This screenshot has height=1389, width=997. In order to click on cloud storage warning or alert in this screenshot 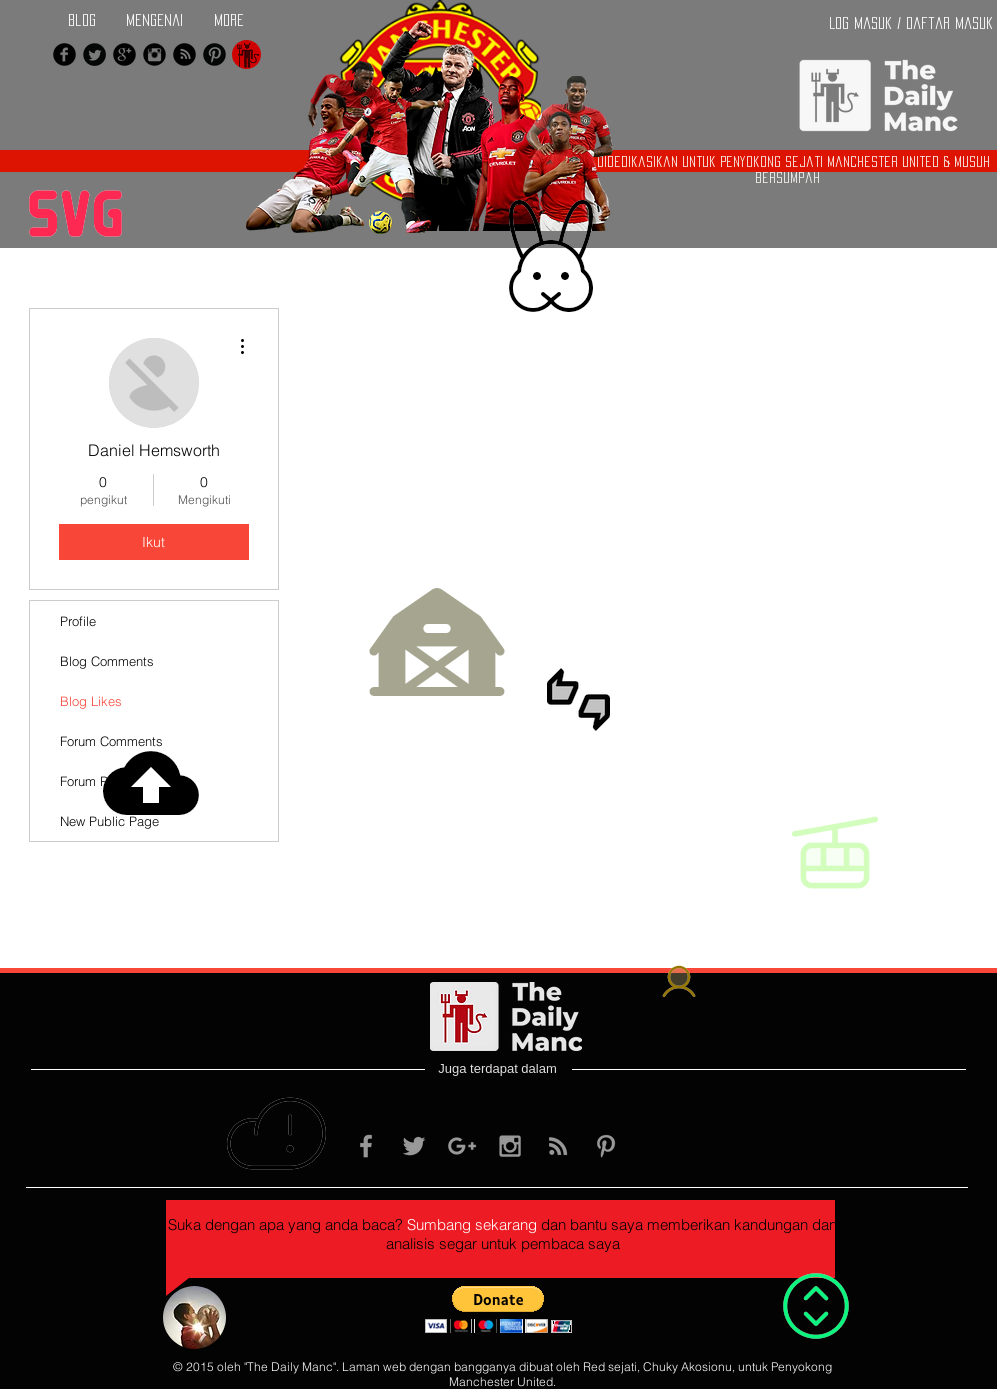, I will do `click(276, 1133)`.